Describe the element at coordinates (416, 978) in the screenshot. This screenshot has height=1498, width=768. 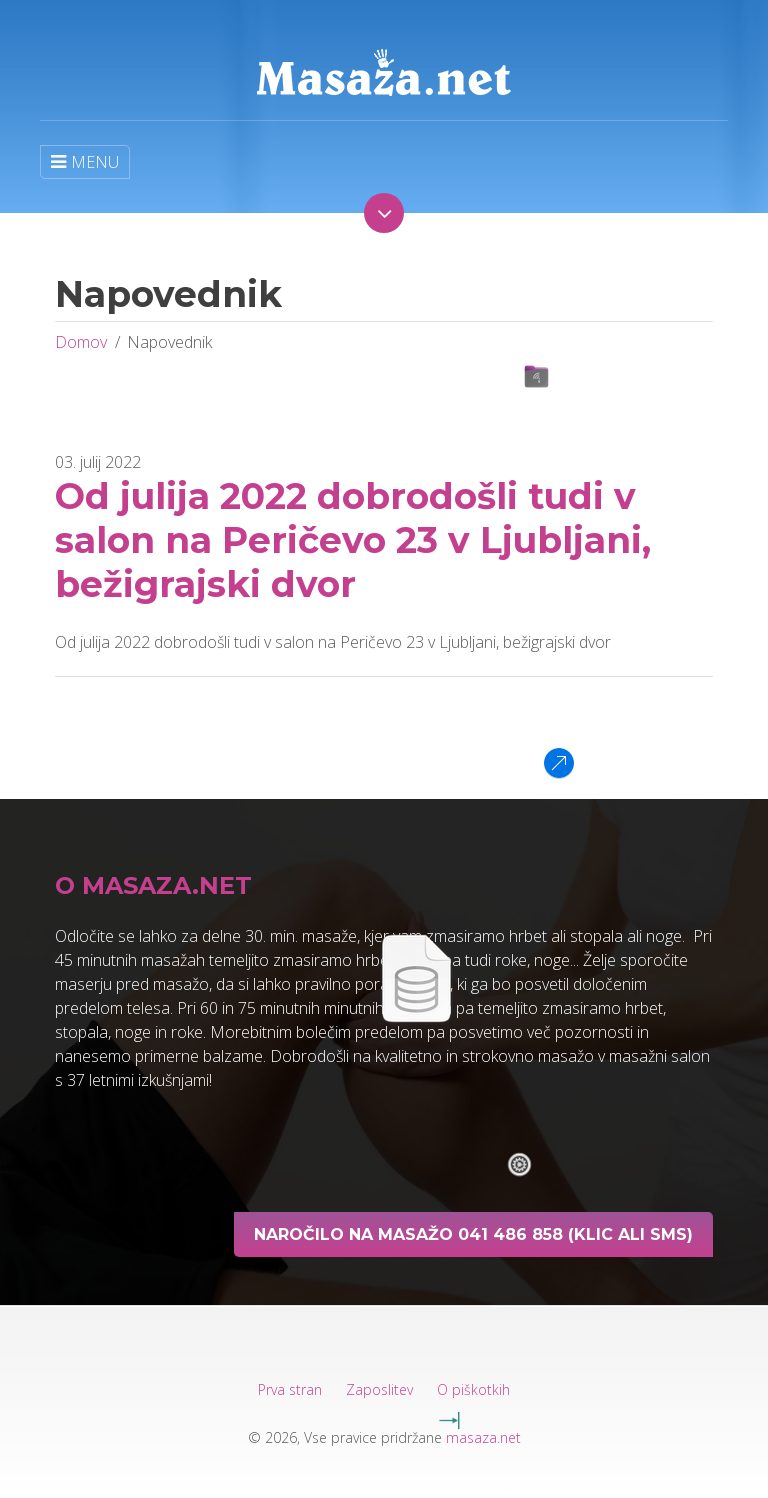
I see `open a database file` at that location.